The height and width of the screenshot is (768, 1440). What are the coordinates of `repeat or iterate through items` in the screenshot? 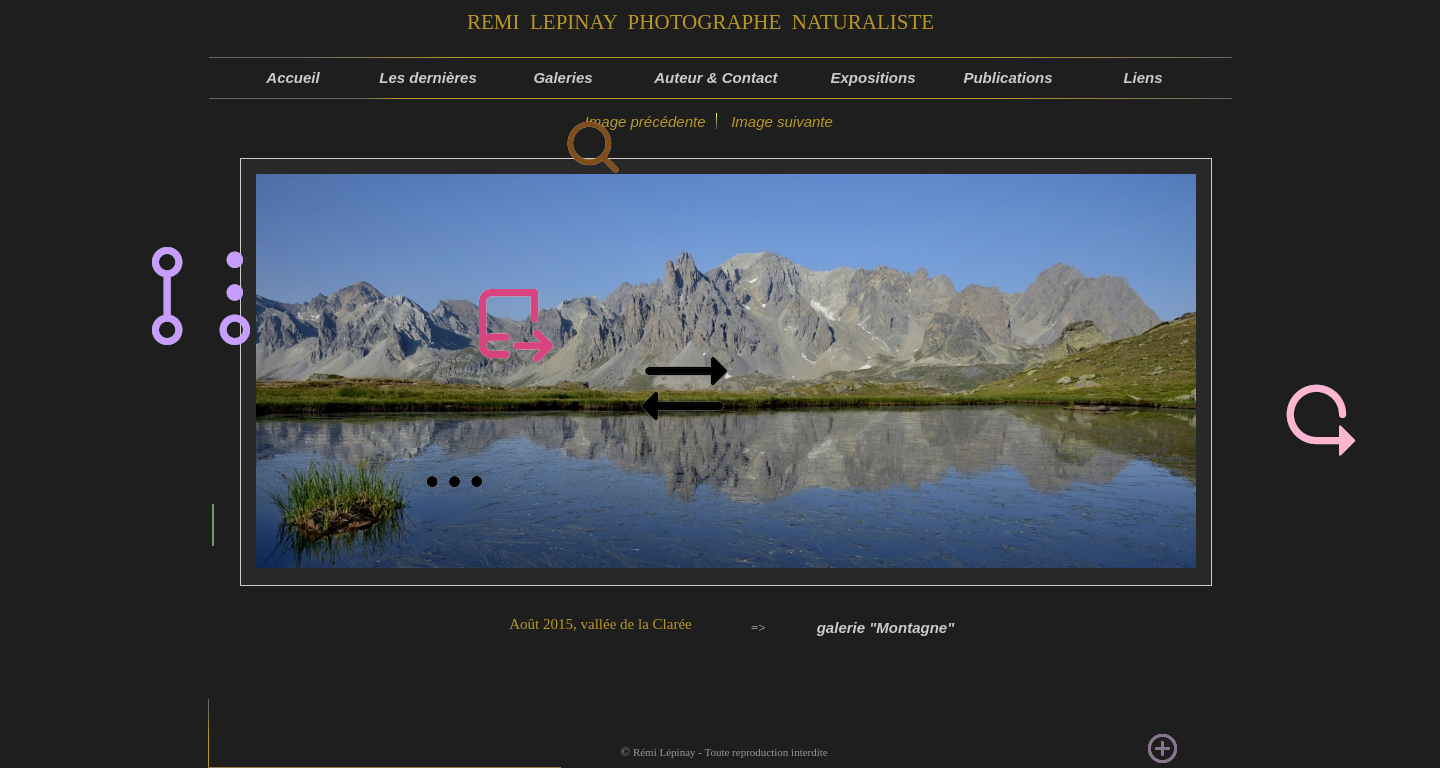 It's located at (1320, 418).